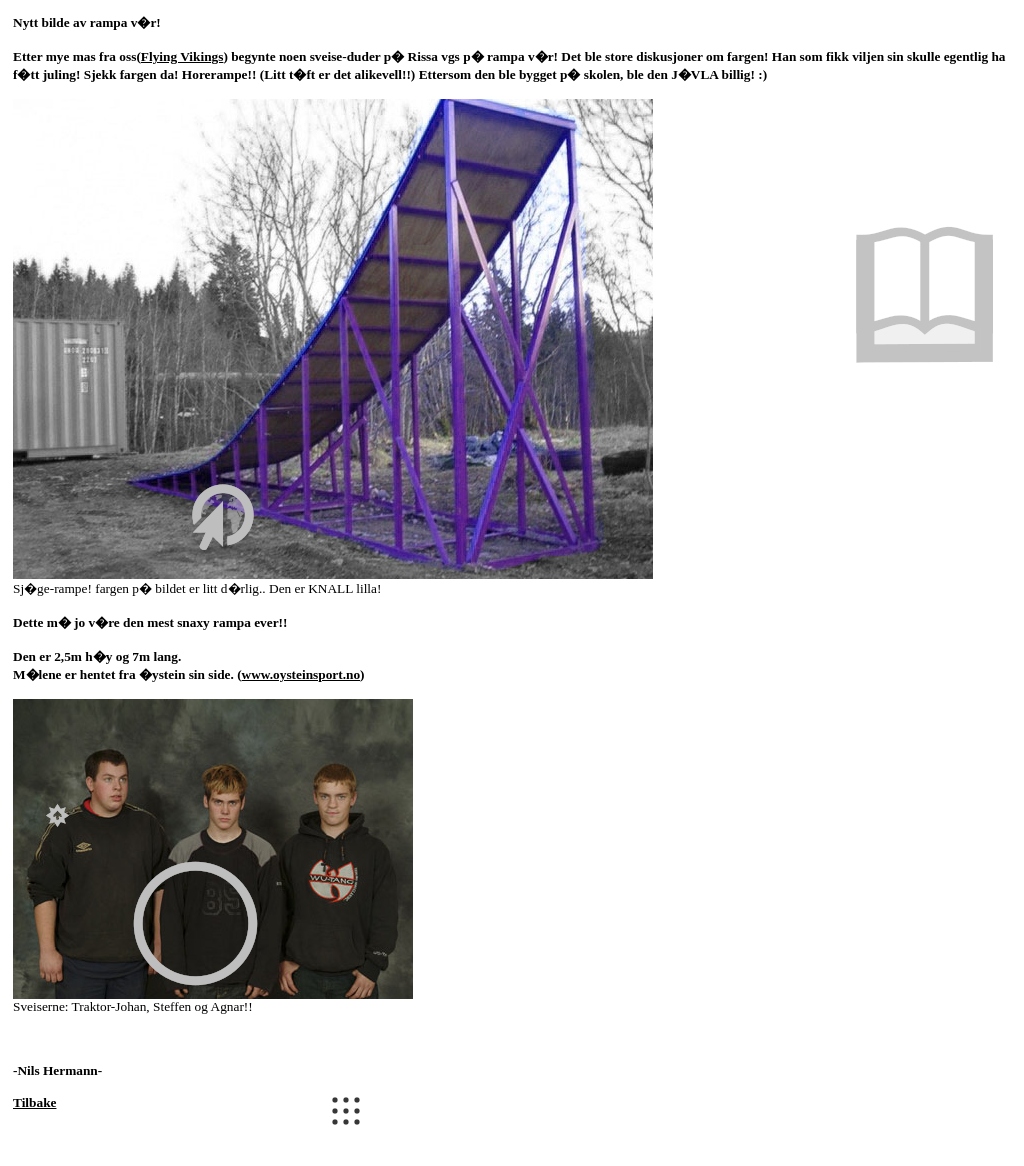  Describe the element at coordinates (57, 815) in the screenshot. I see `indicates a software update is available` at that location.